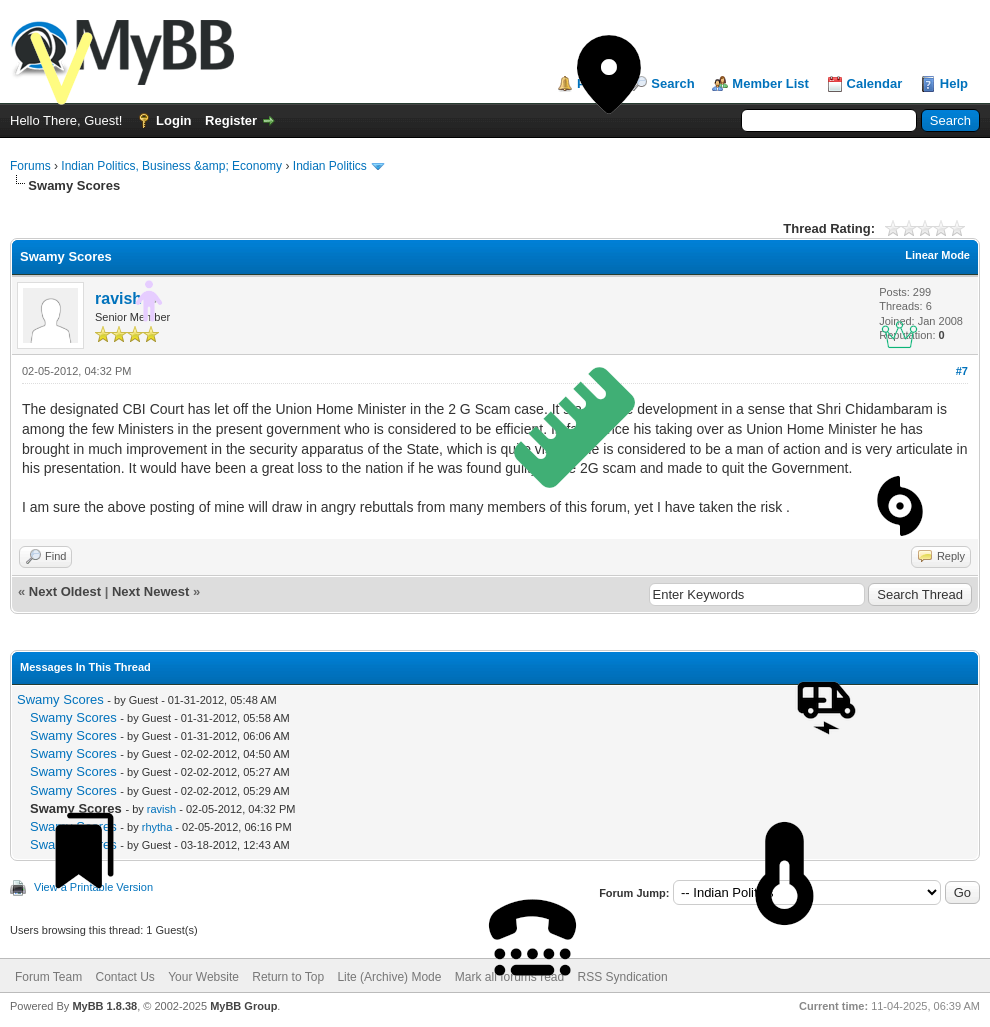  What do you see at coordinates (61, 68) in the screenshot?
I see `indicates a verified or validated status` at bounding box center [61, 68].